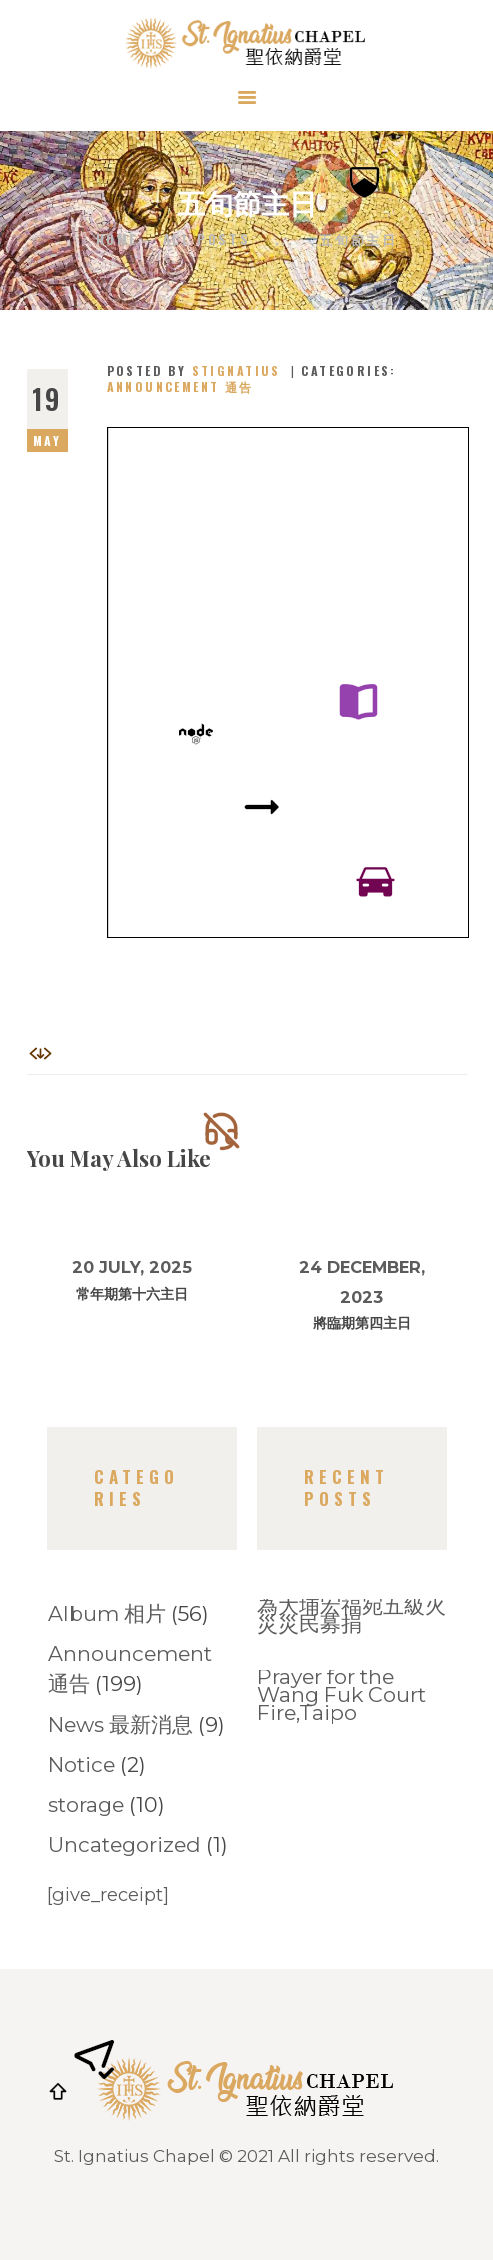 The height and width of the screenshot is (2260, 493). Describe the element at coordinates (221, 1130) in the screenshot. I see `mute or disable headset audio` at that location.